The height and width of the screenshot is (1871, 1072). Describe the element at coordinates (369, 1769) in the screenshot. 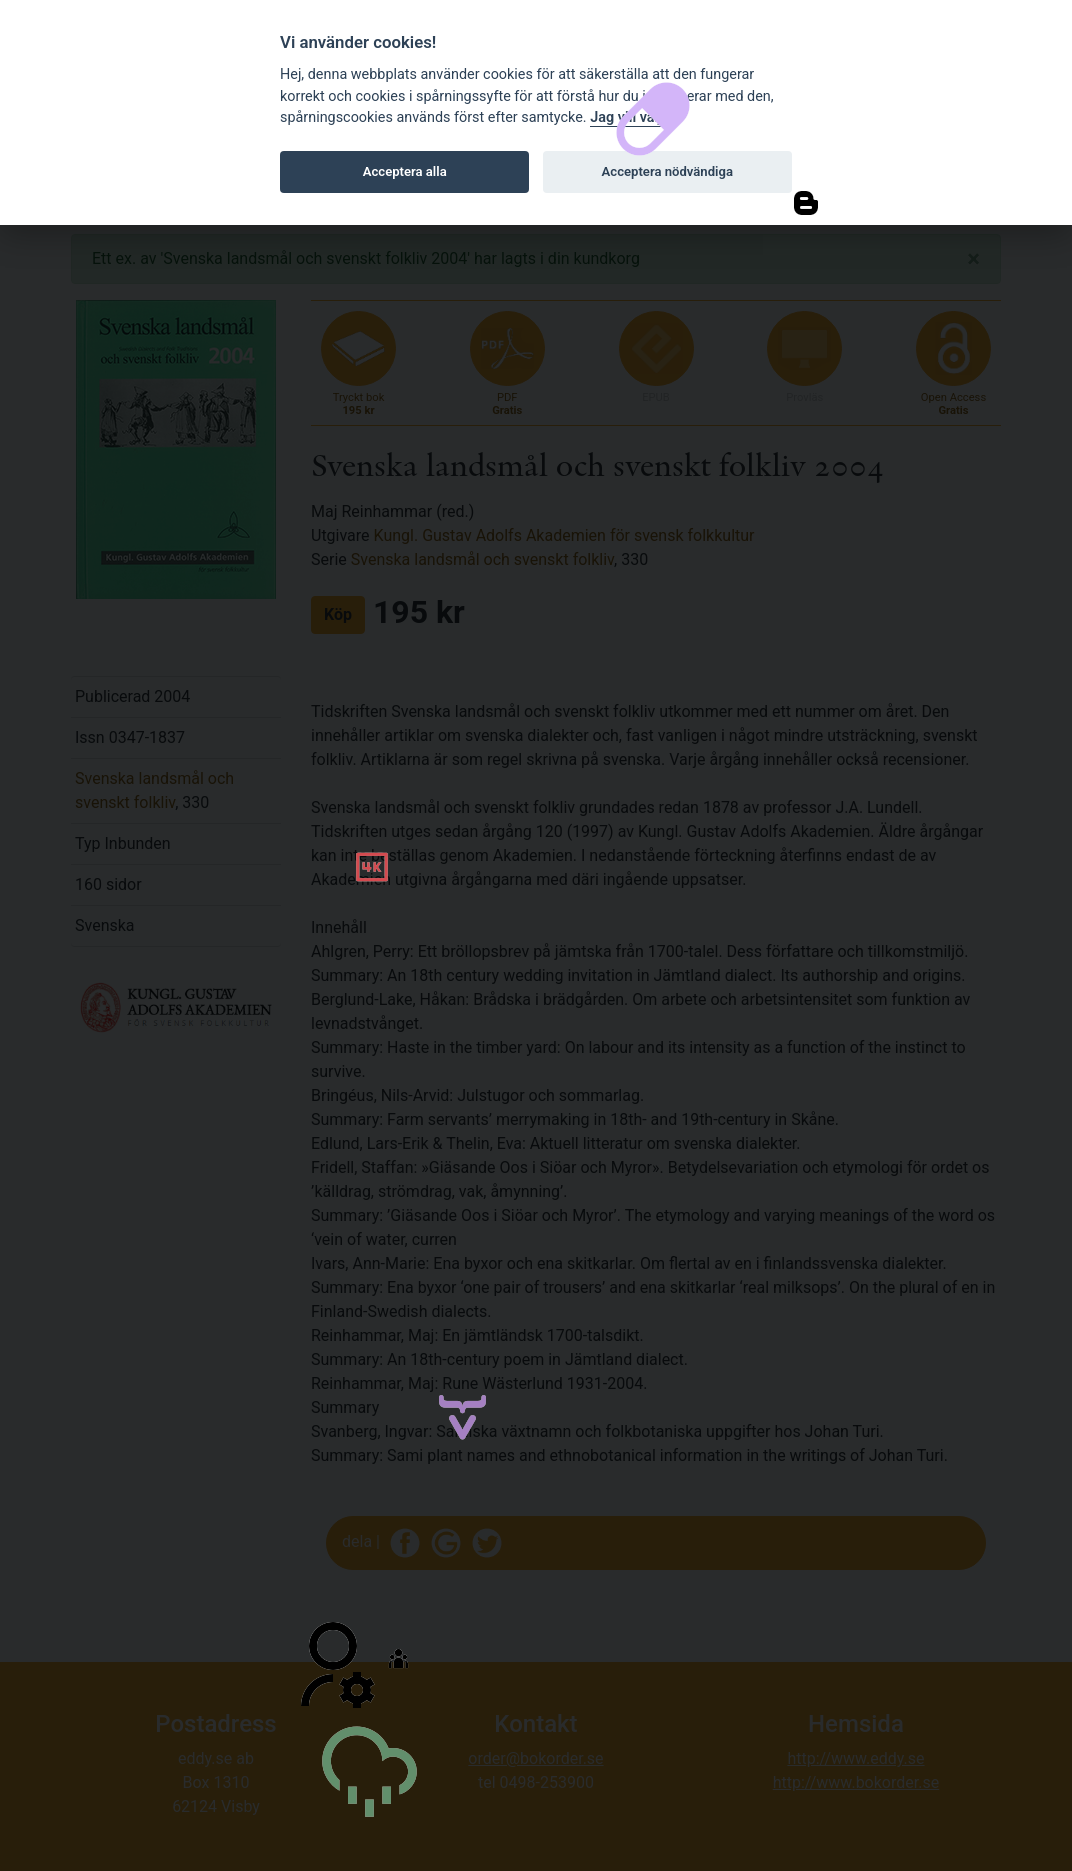

I see `indicates rainy or showery weather conditions` at that location.